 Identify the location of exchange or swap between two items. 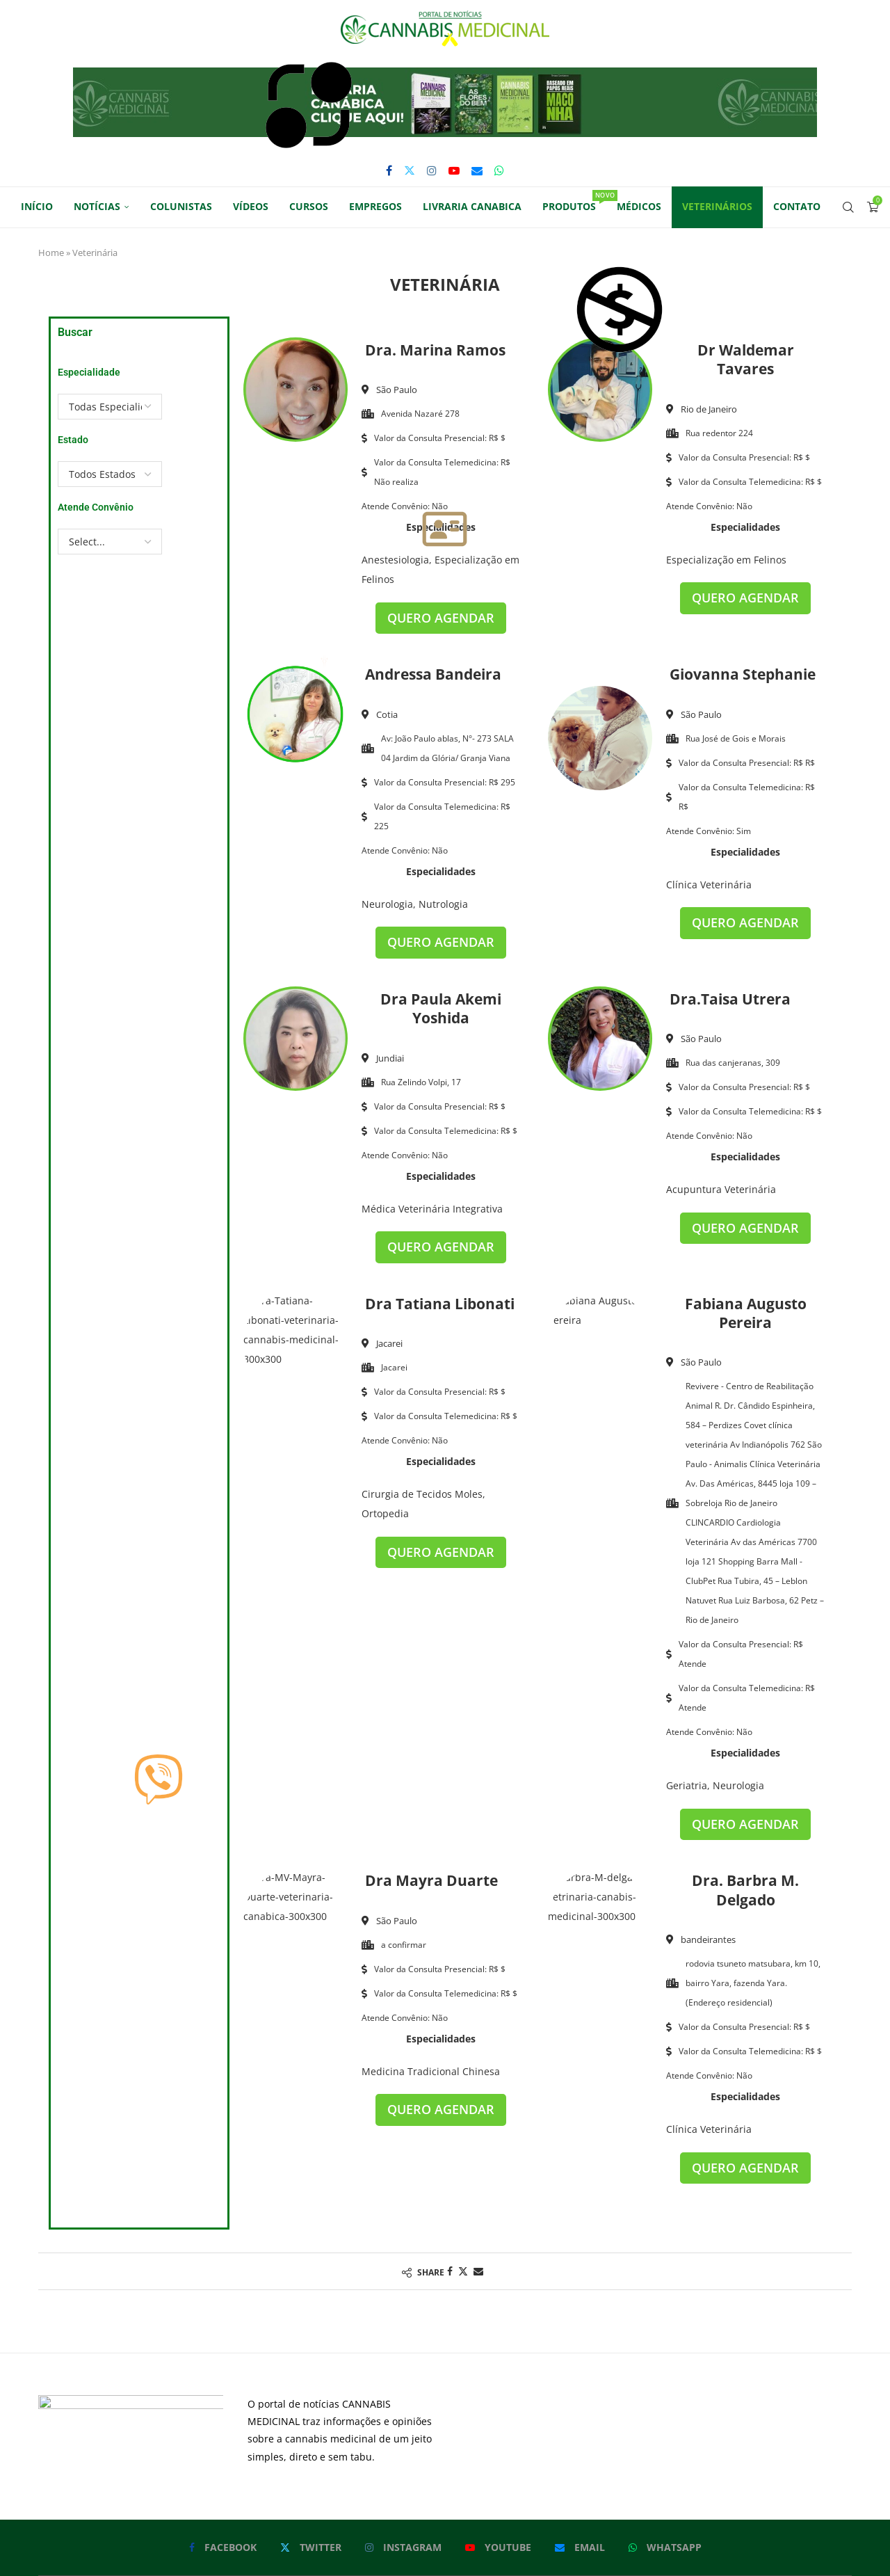
(309, 105).